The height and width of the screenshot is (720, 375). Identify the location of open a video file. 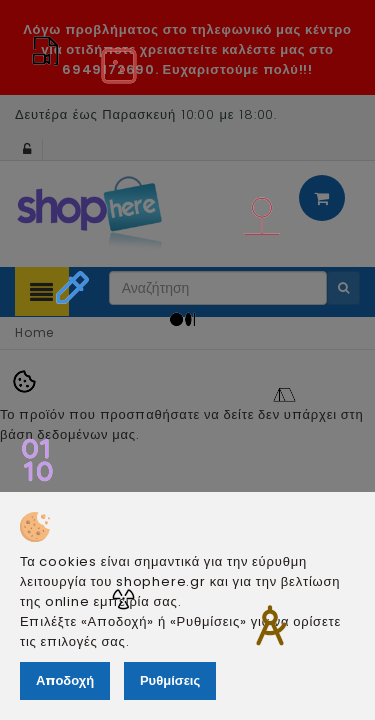
(46, 51).